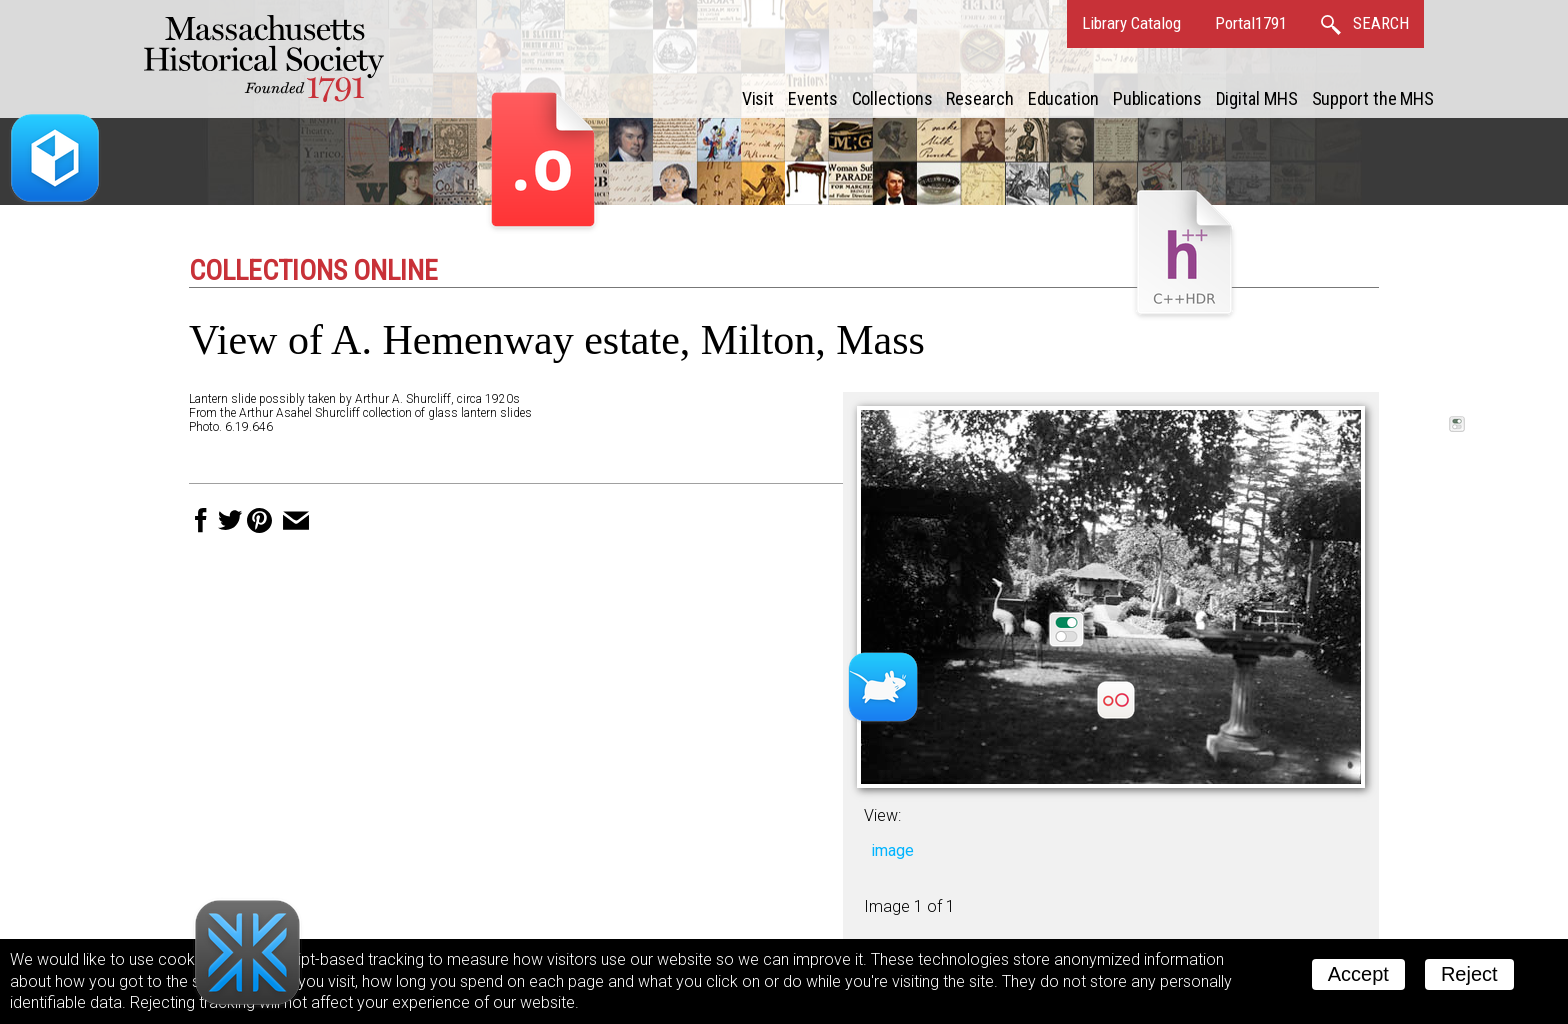 Image resolution: width=1568 pixels, height=1024 pixels. Describe the element at coordinates (543, 162) in the screenshot. I see `object file type indicator` at that location.